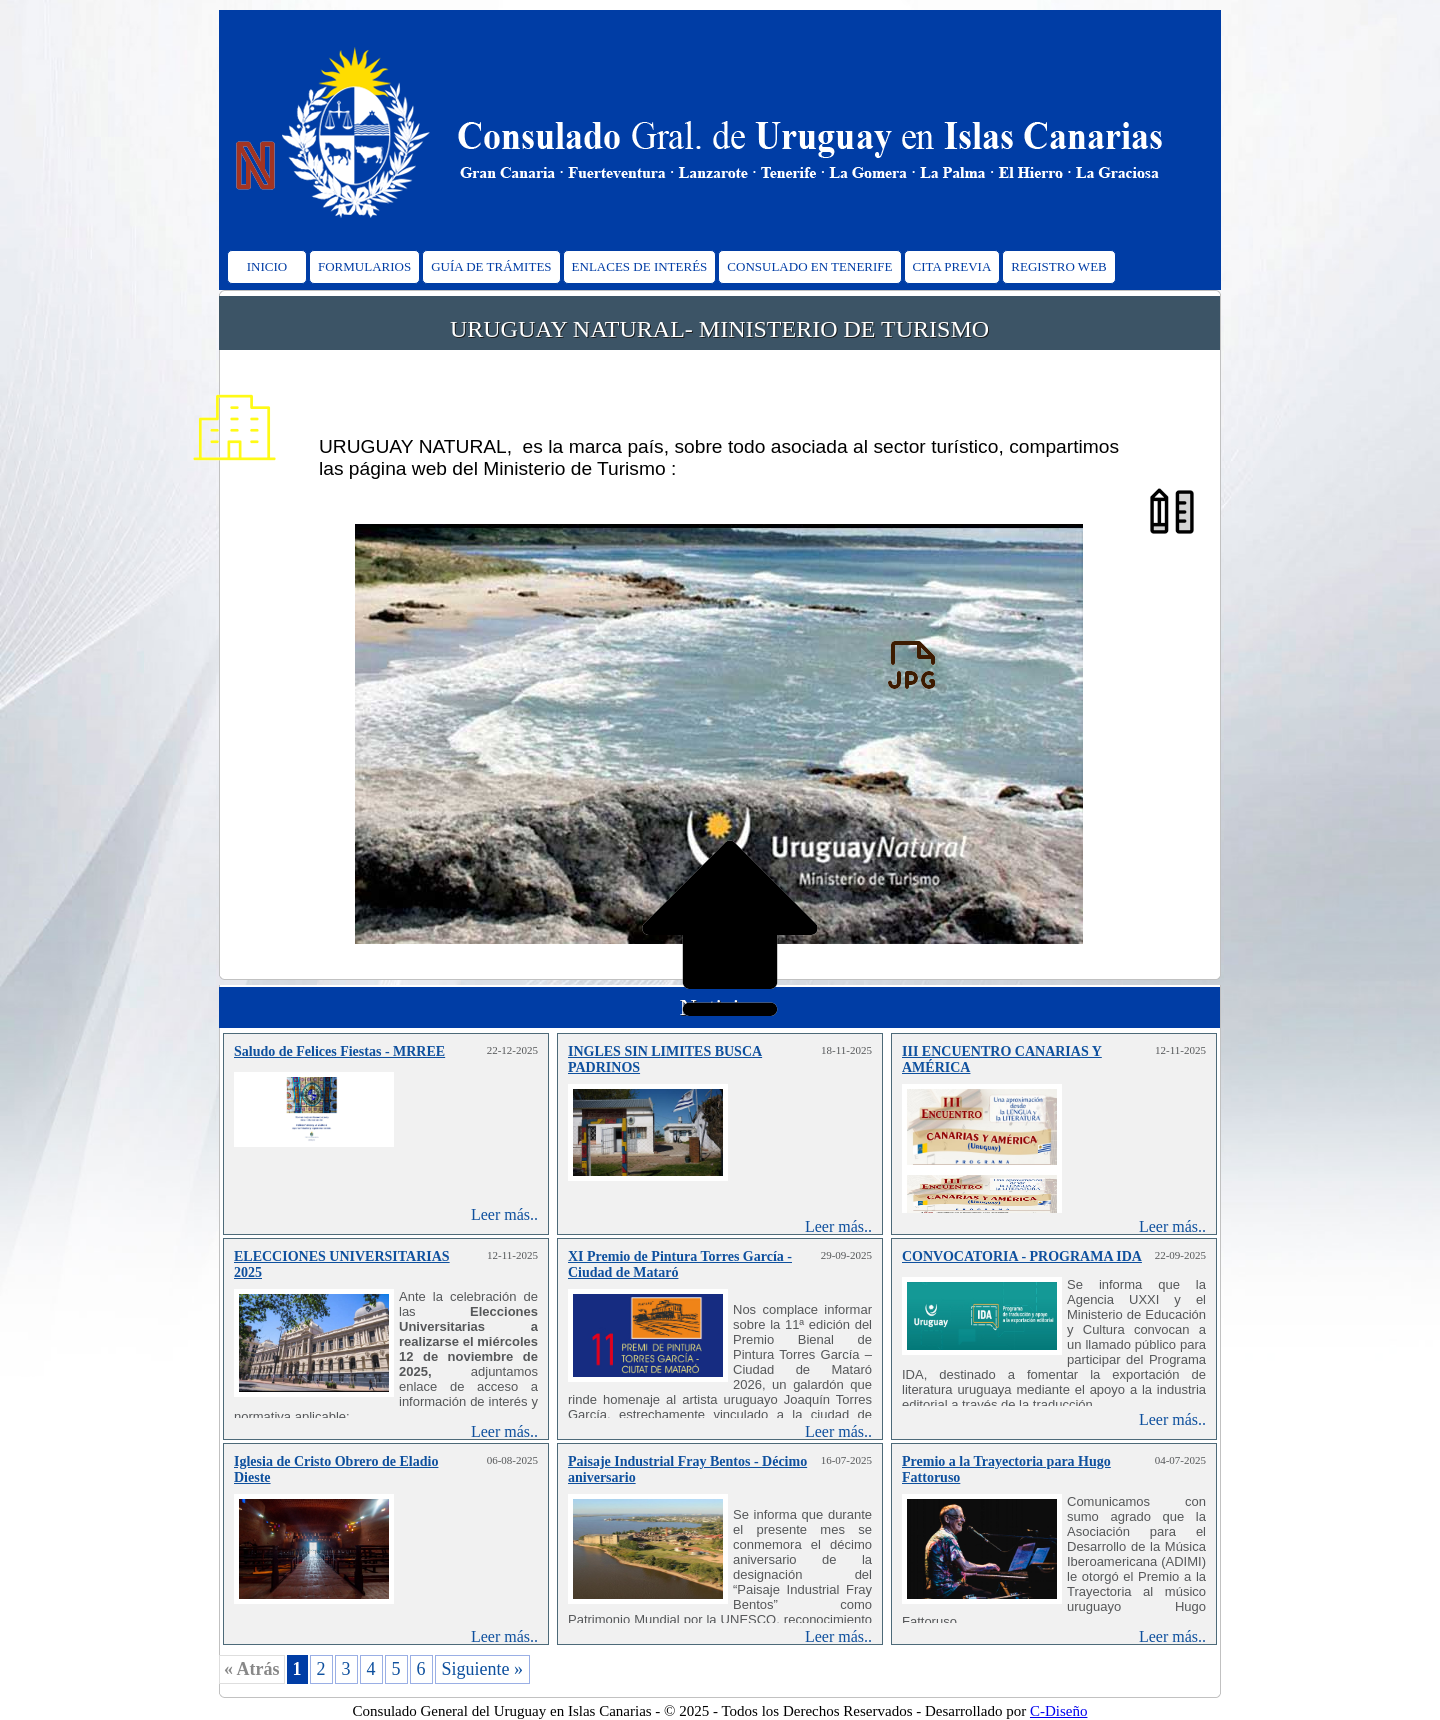 This screenshot has width=1440, height=1720. Describe the element at coordinates (234, 427) in the screenshot. I see `view apartment or building listings` at that location.